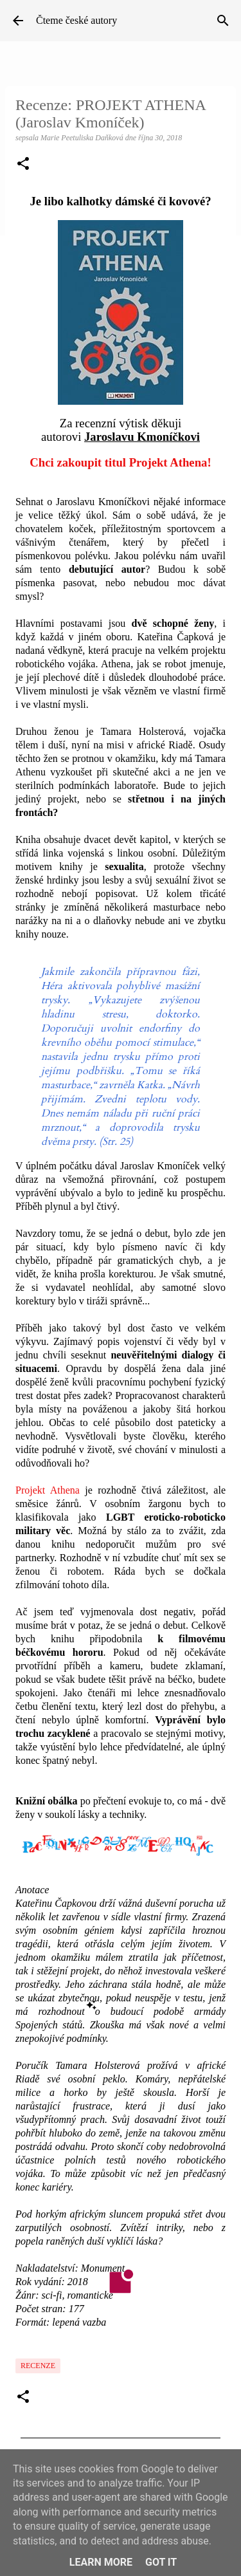  What do you see at coordinates (91, 2005) in the screenshot?
I see `indicates AI-generated or enhanced content` at bounding box center [91, 2005].